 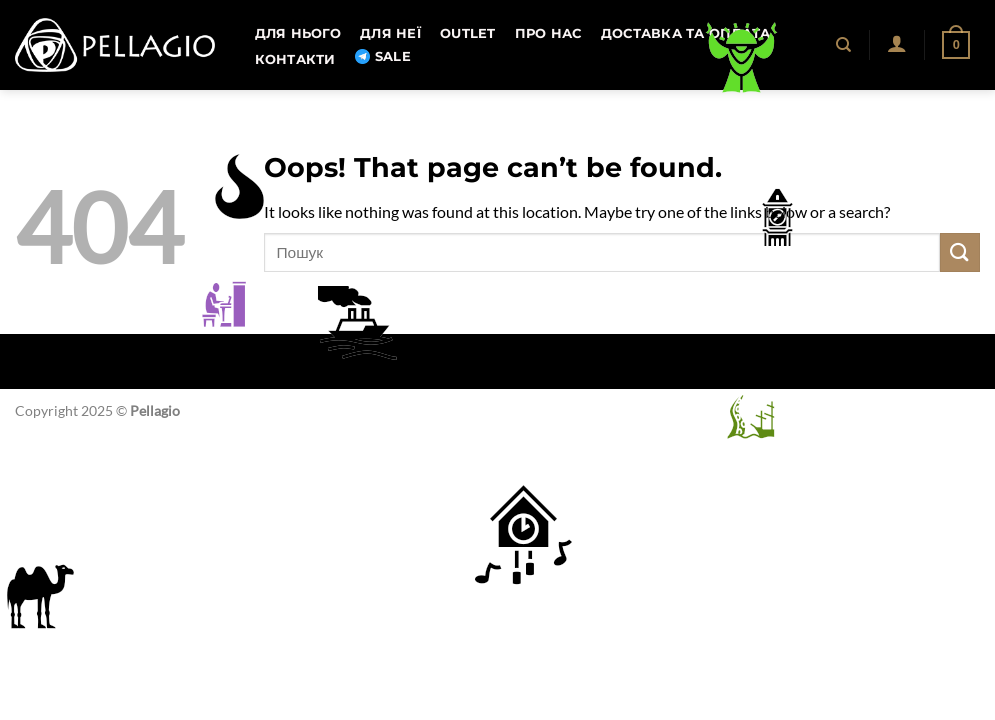 I want to click on set a scheduled reminder or alarm, so click(x=523, y=535).